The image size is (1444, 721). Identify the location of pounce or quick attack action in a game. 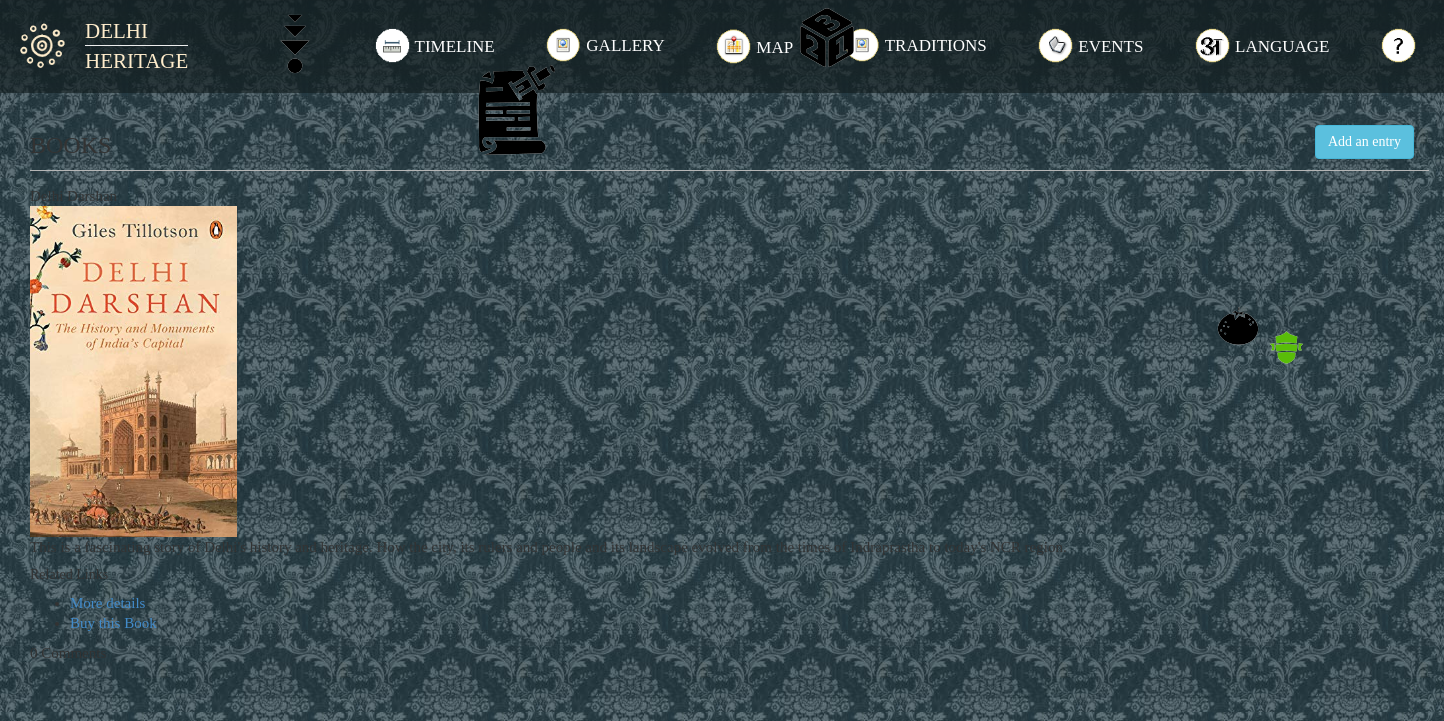
(295, 44).